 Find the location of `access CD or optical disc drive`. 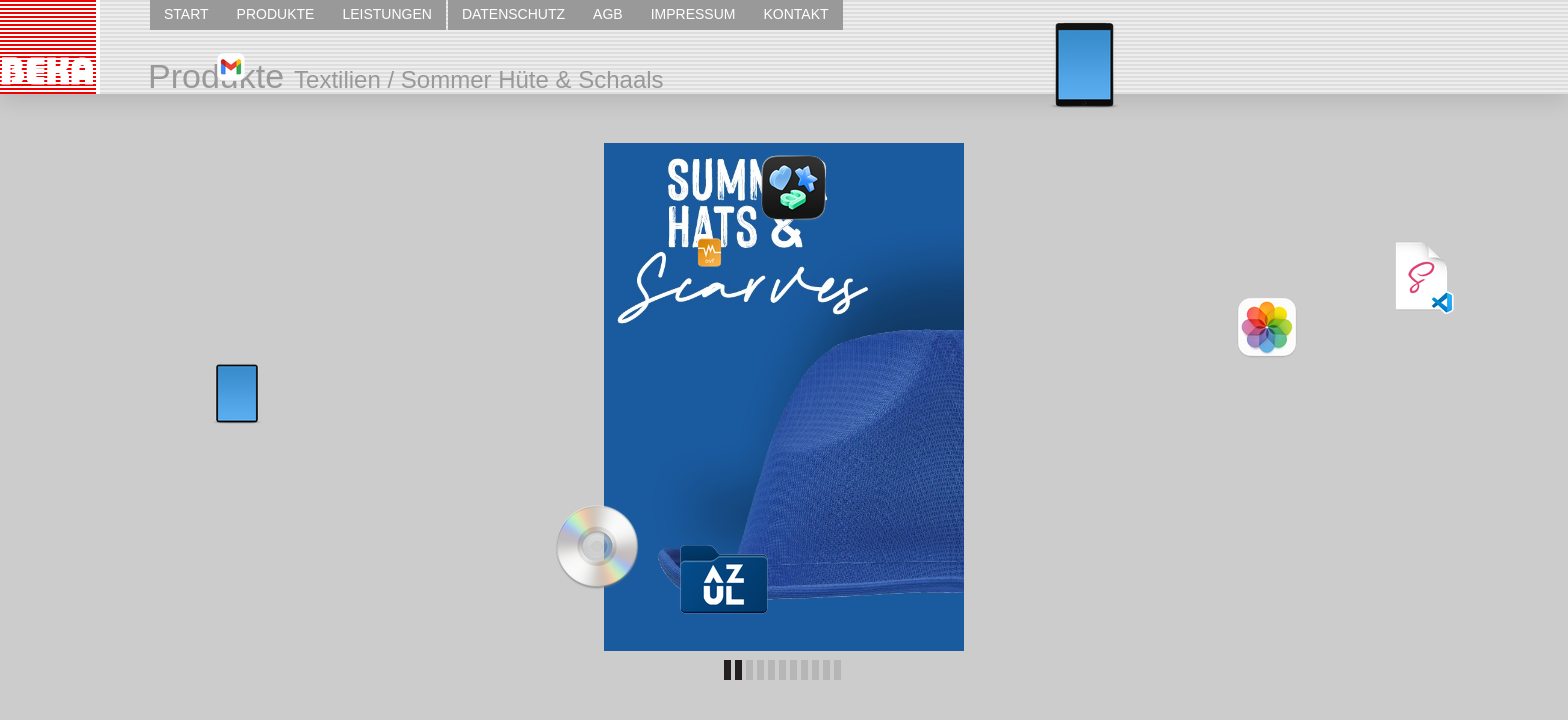

access CD or optical disc drive is located at coordinates (597, 548).